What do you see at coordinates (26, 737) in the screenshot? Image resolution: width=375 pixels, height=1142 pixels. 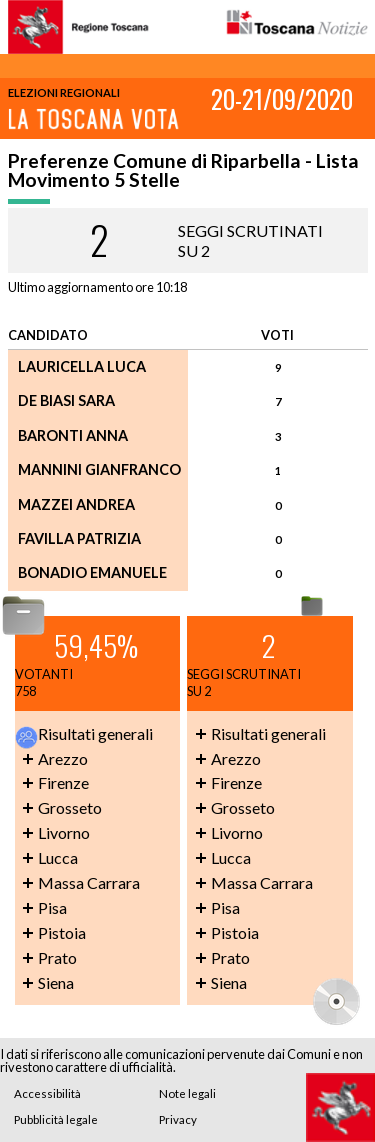 I see `switch between user accounts` at bounding box center [26, 737].